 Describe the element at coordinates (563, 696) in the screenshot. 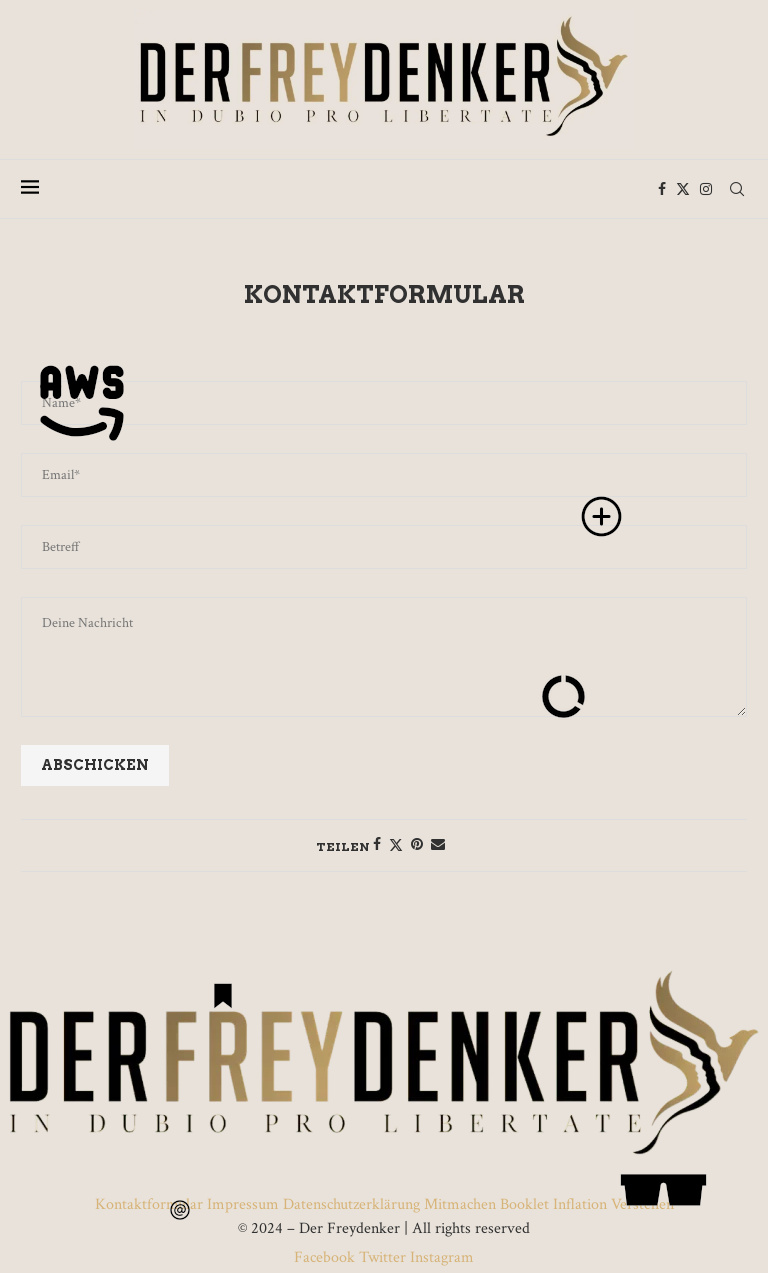

I see `view mobile data usage statistics` at that location.